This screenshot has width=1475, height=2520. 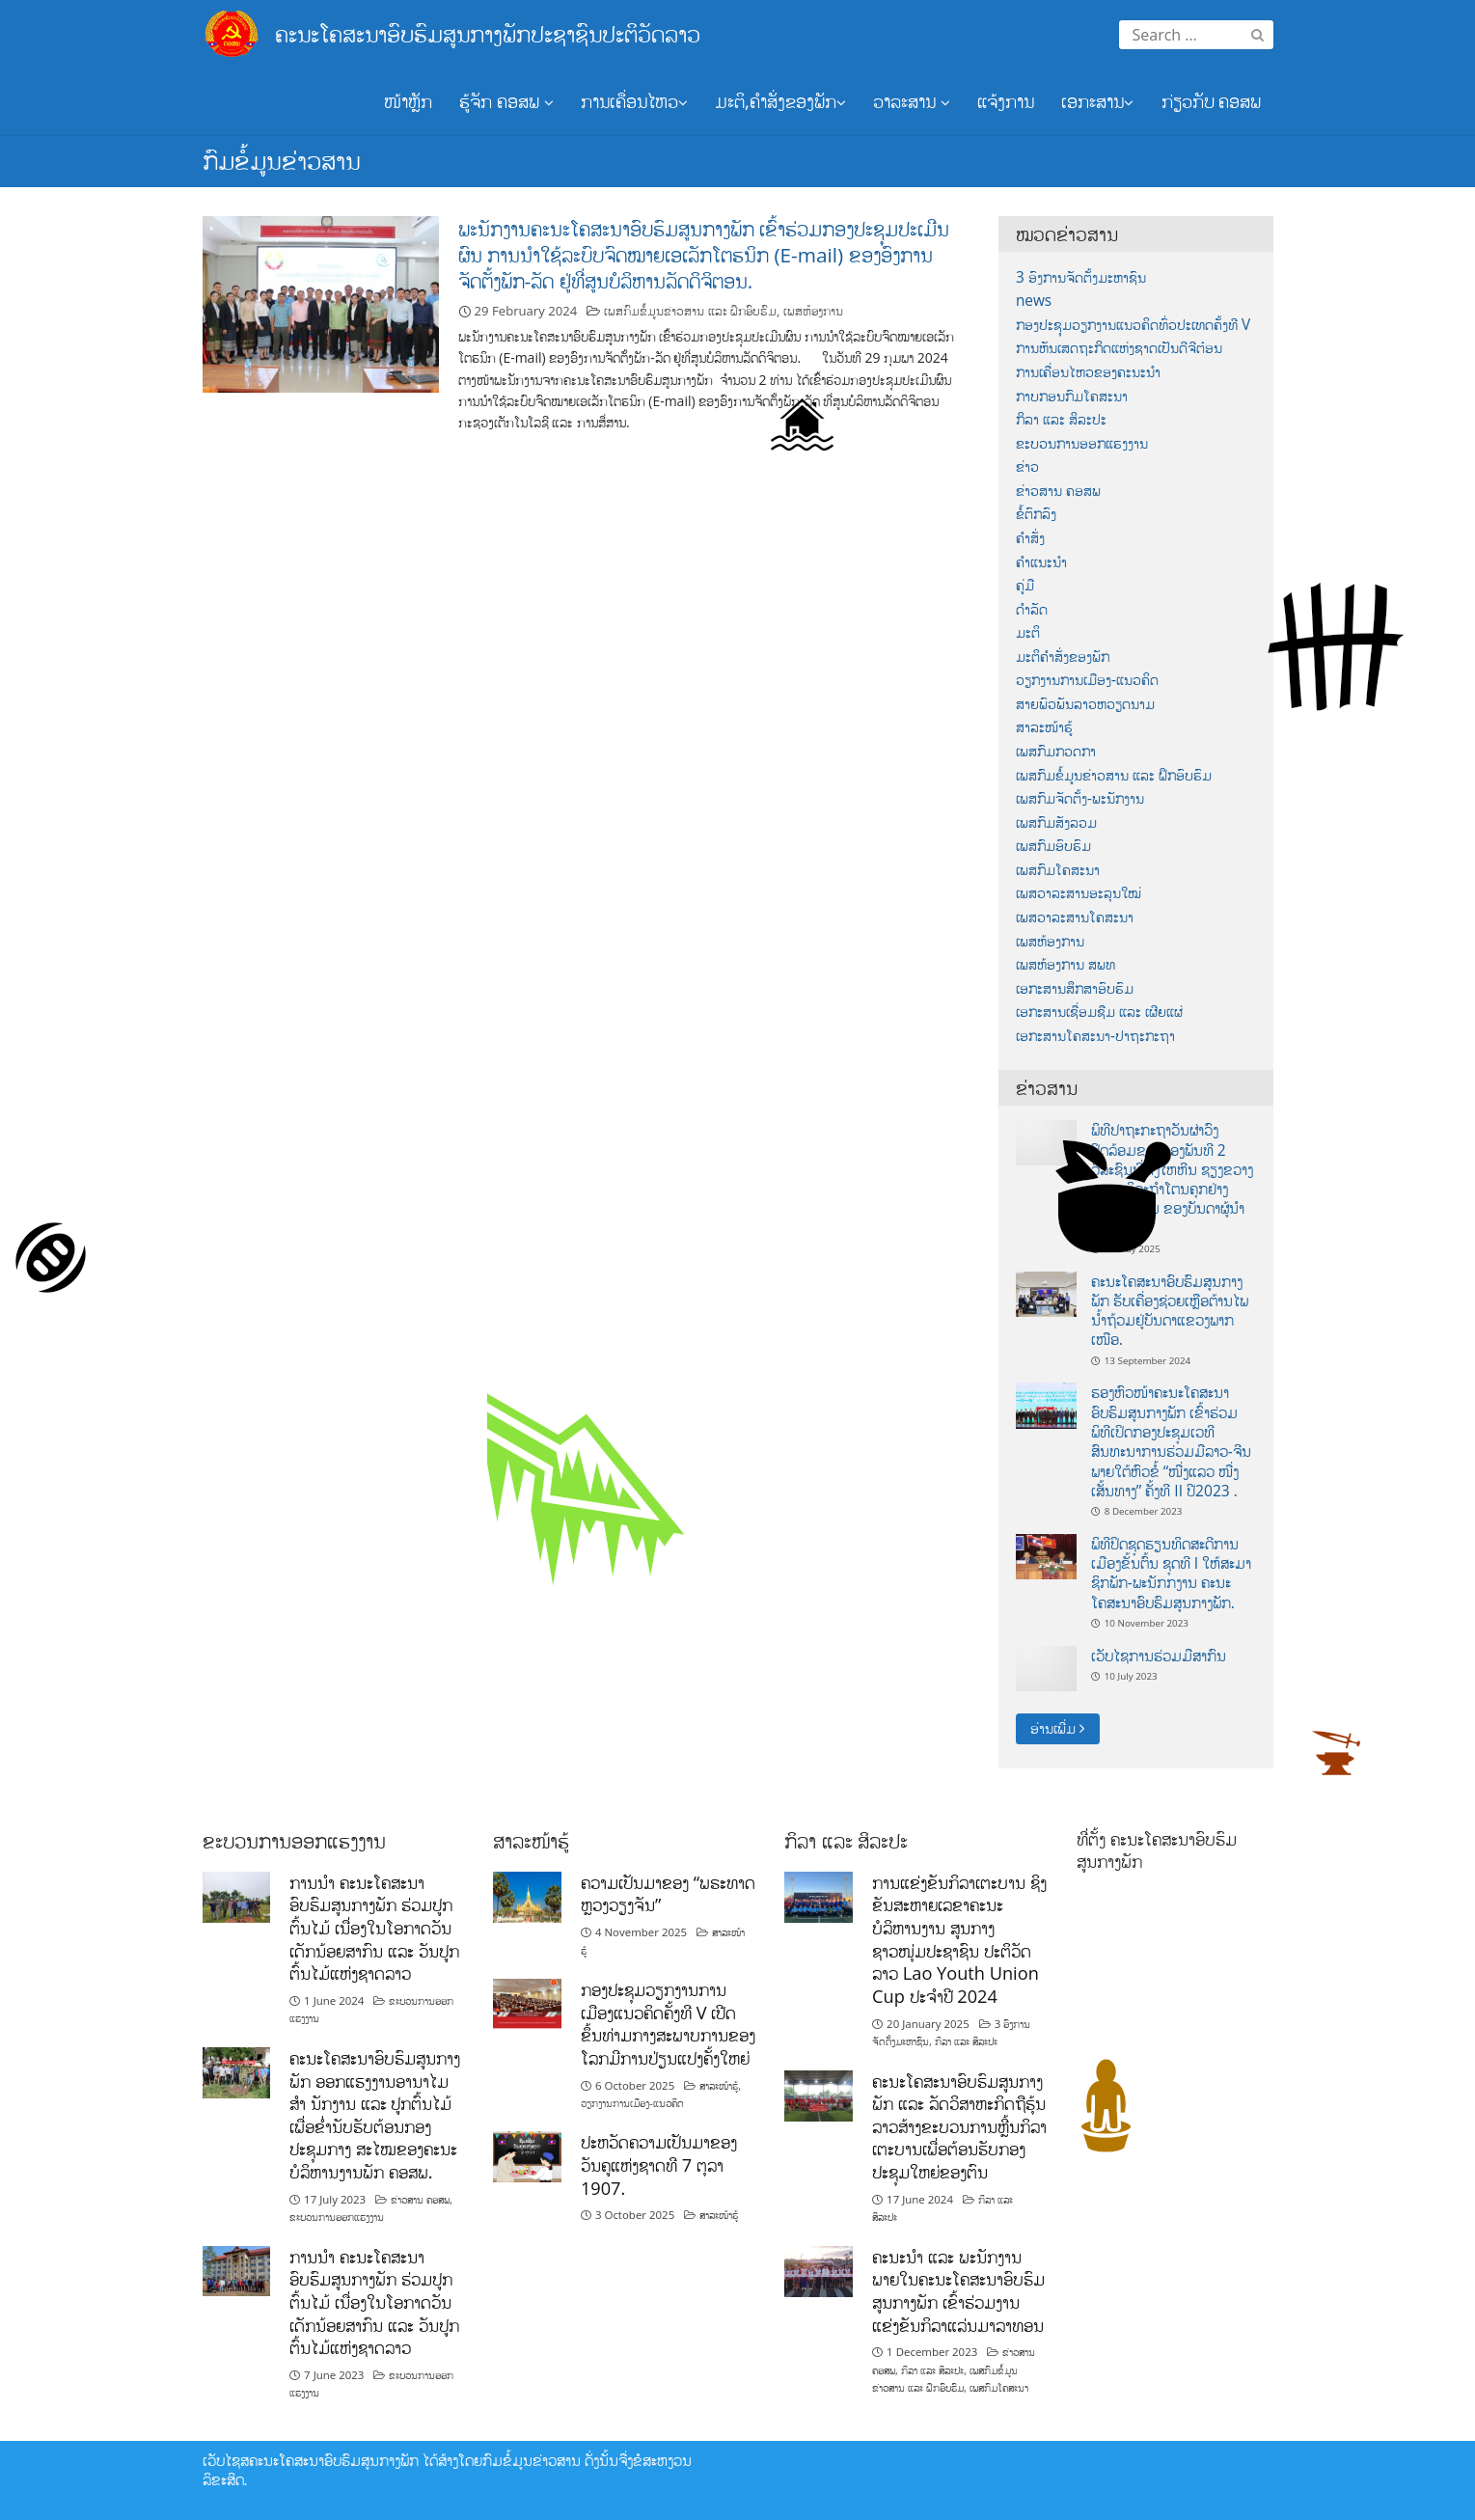 I want to click on indicates a count of five items or points, so click(x=1336, y=646).